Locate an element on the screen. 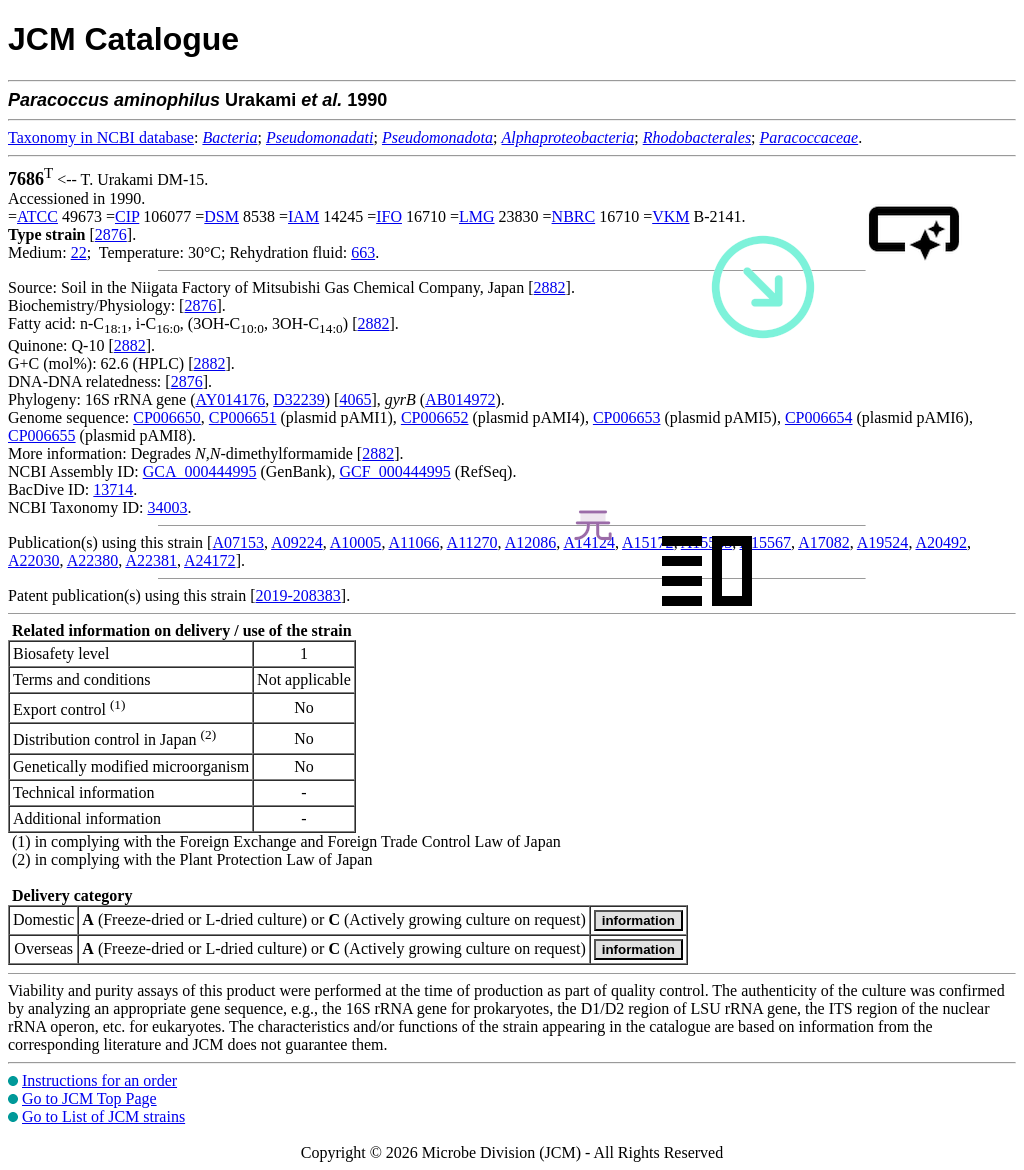  view or convert to chinese yuan currency is located at coordinates (593, 526).